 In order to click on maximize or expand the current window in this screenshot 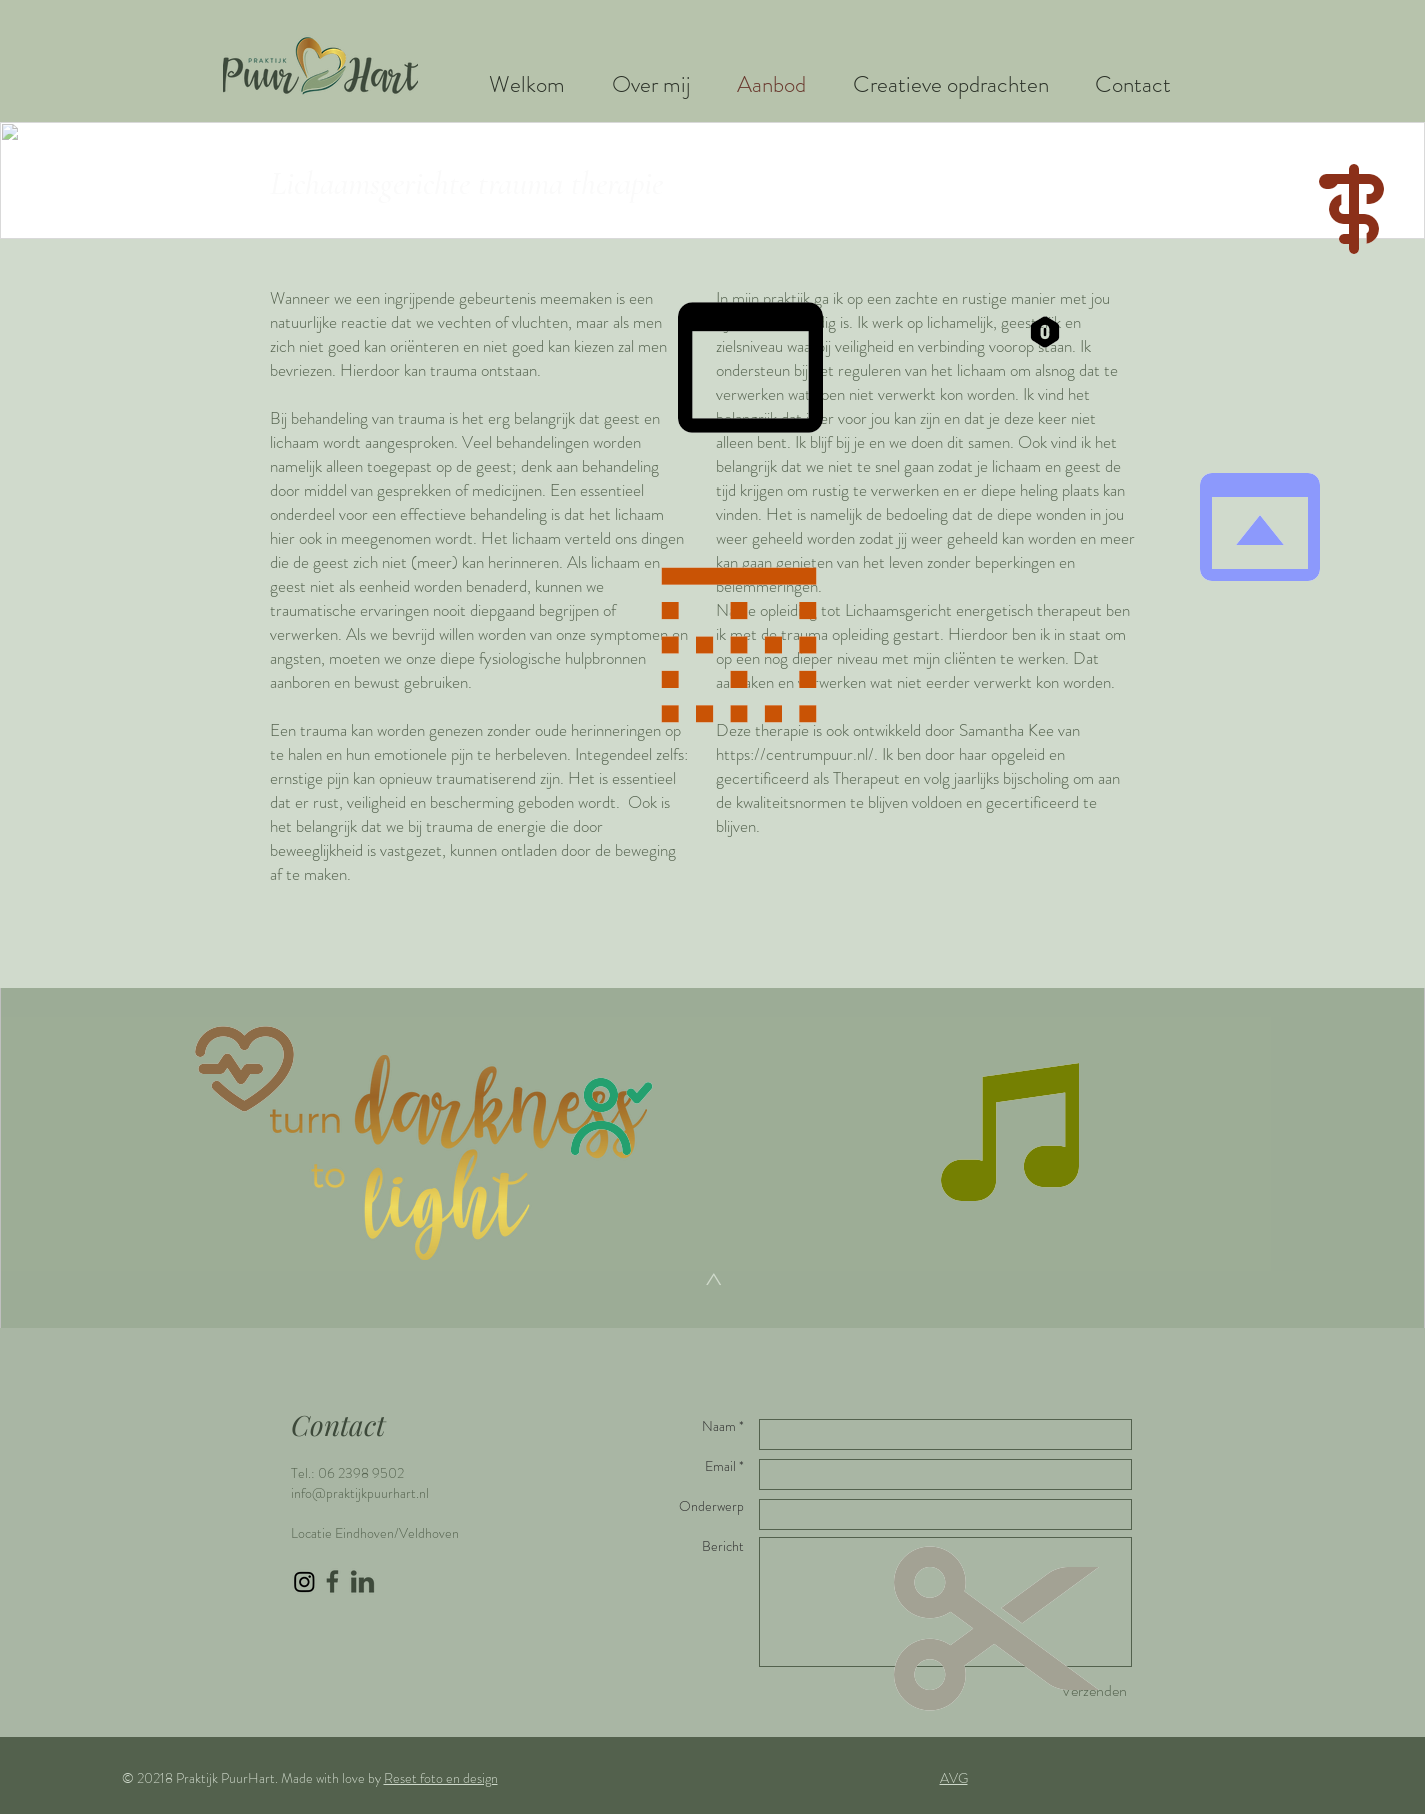, I will do `click(1260, 527)`.